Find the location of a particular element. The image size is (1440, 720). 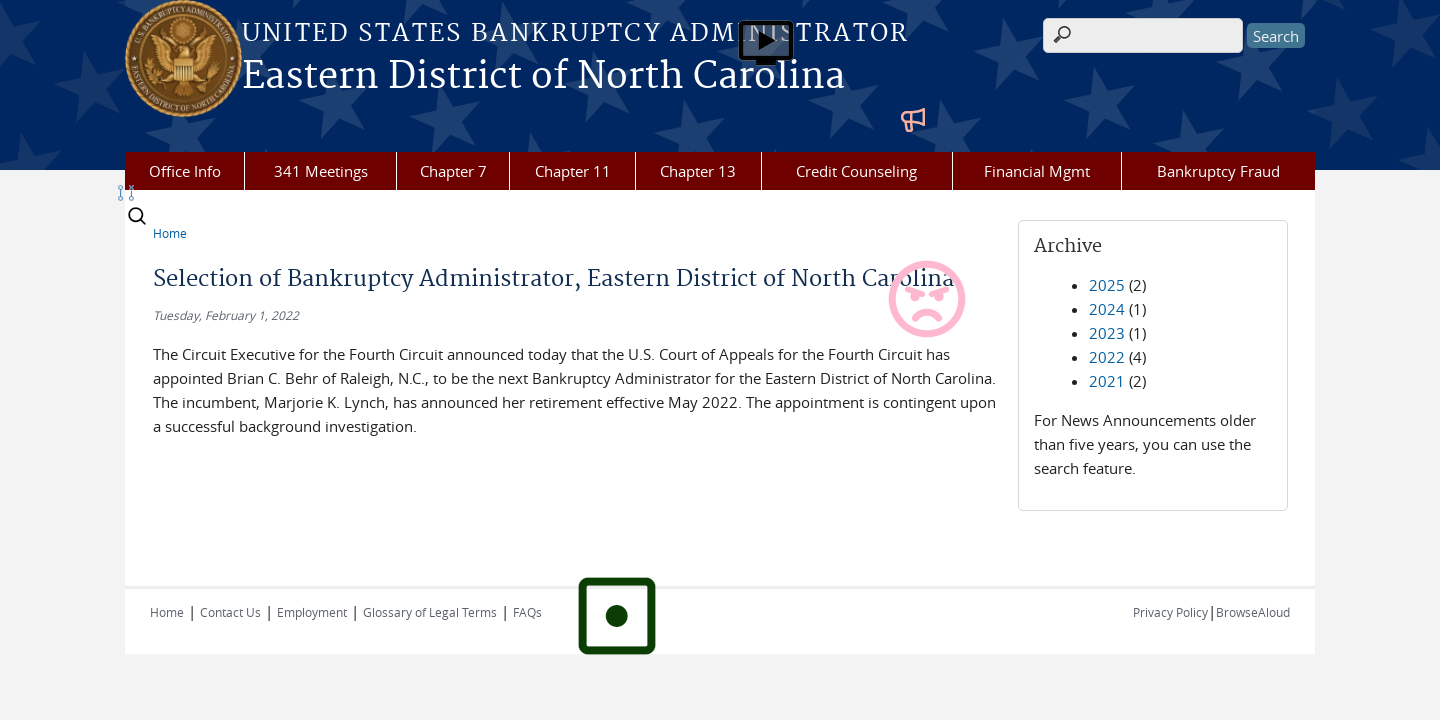

indicates a file has been modified in a diff view is located at coordinates (617, 616).